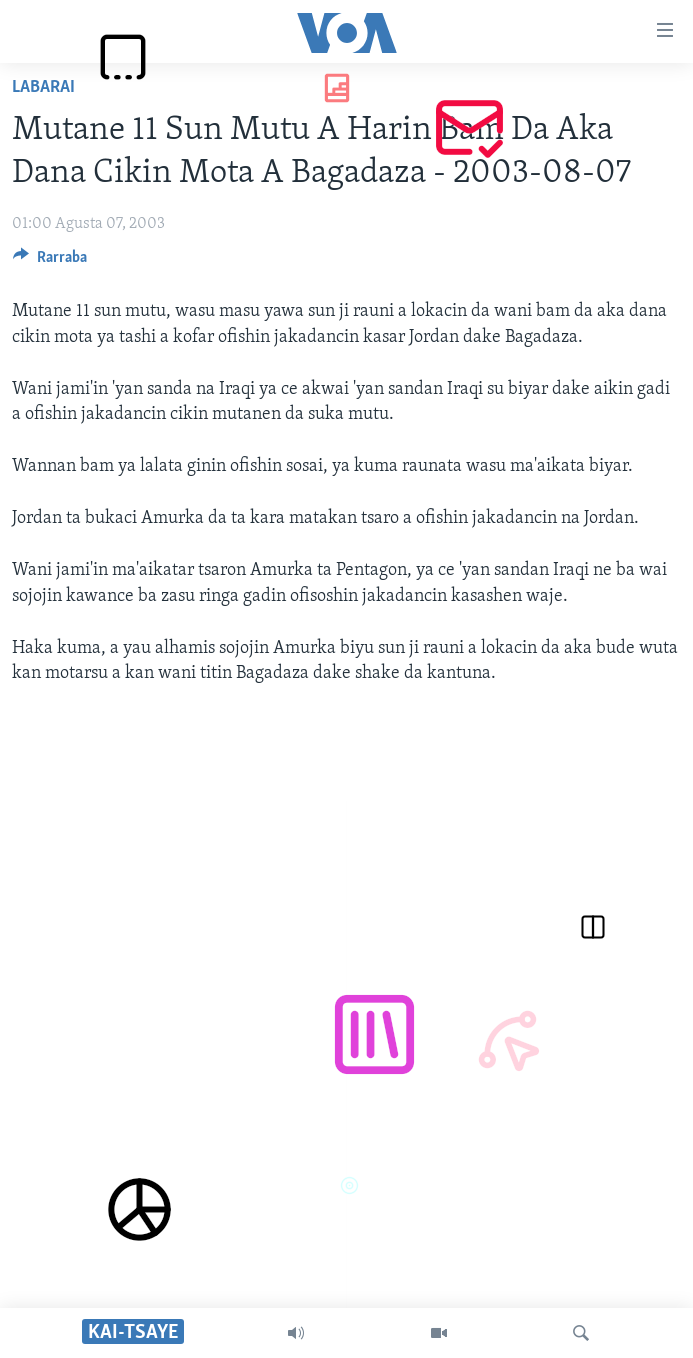 The width and height of the screenshot is (693, 1358). I want to click on indicates a container with a collapsible or expandable bottom section, so click(123, 57).